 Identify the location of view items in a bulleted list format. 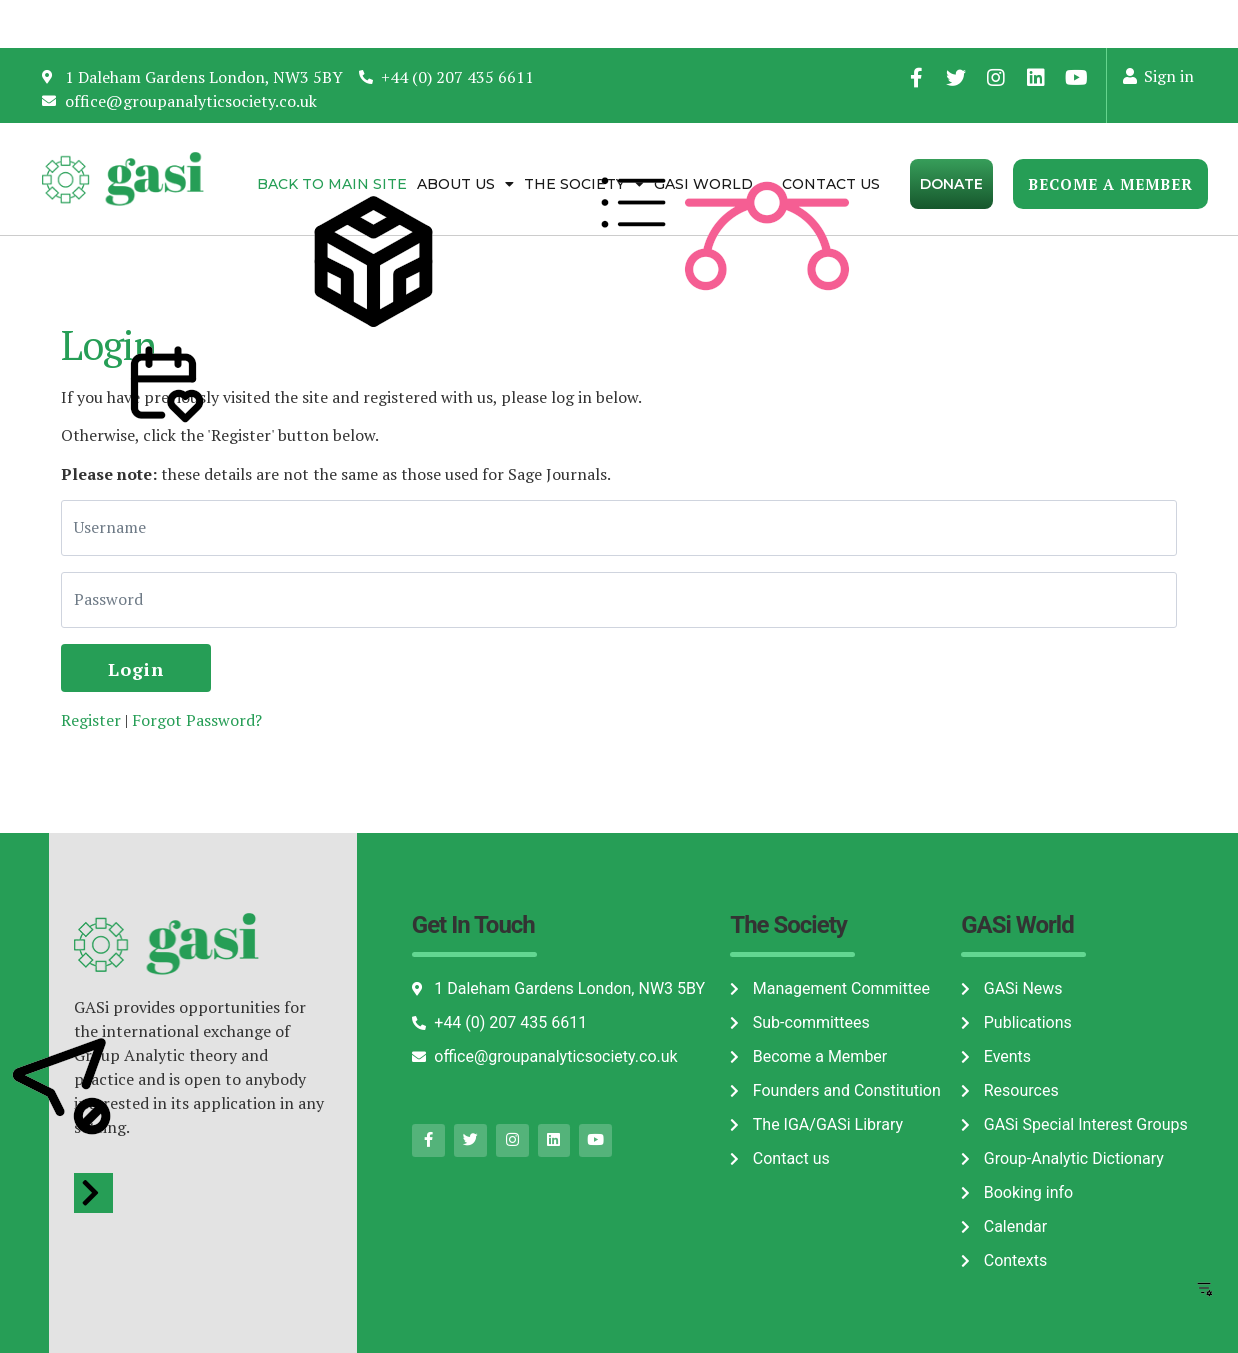
(633, 202).